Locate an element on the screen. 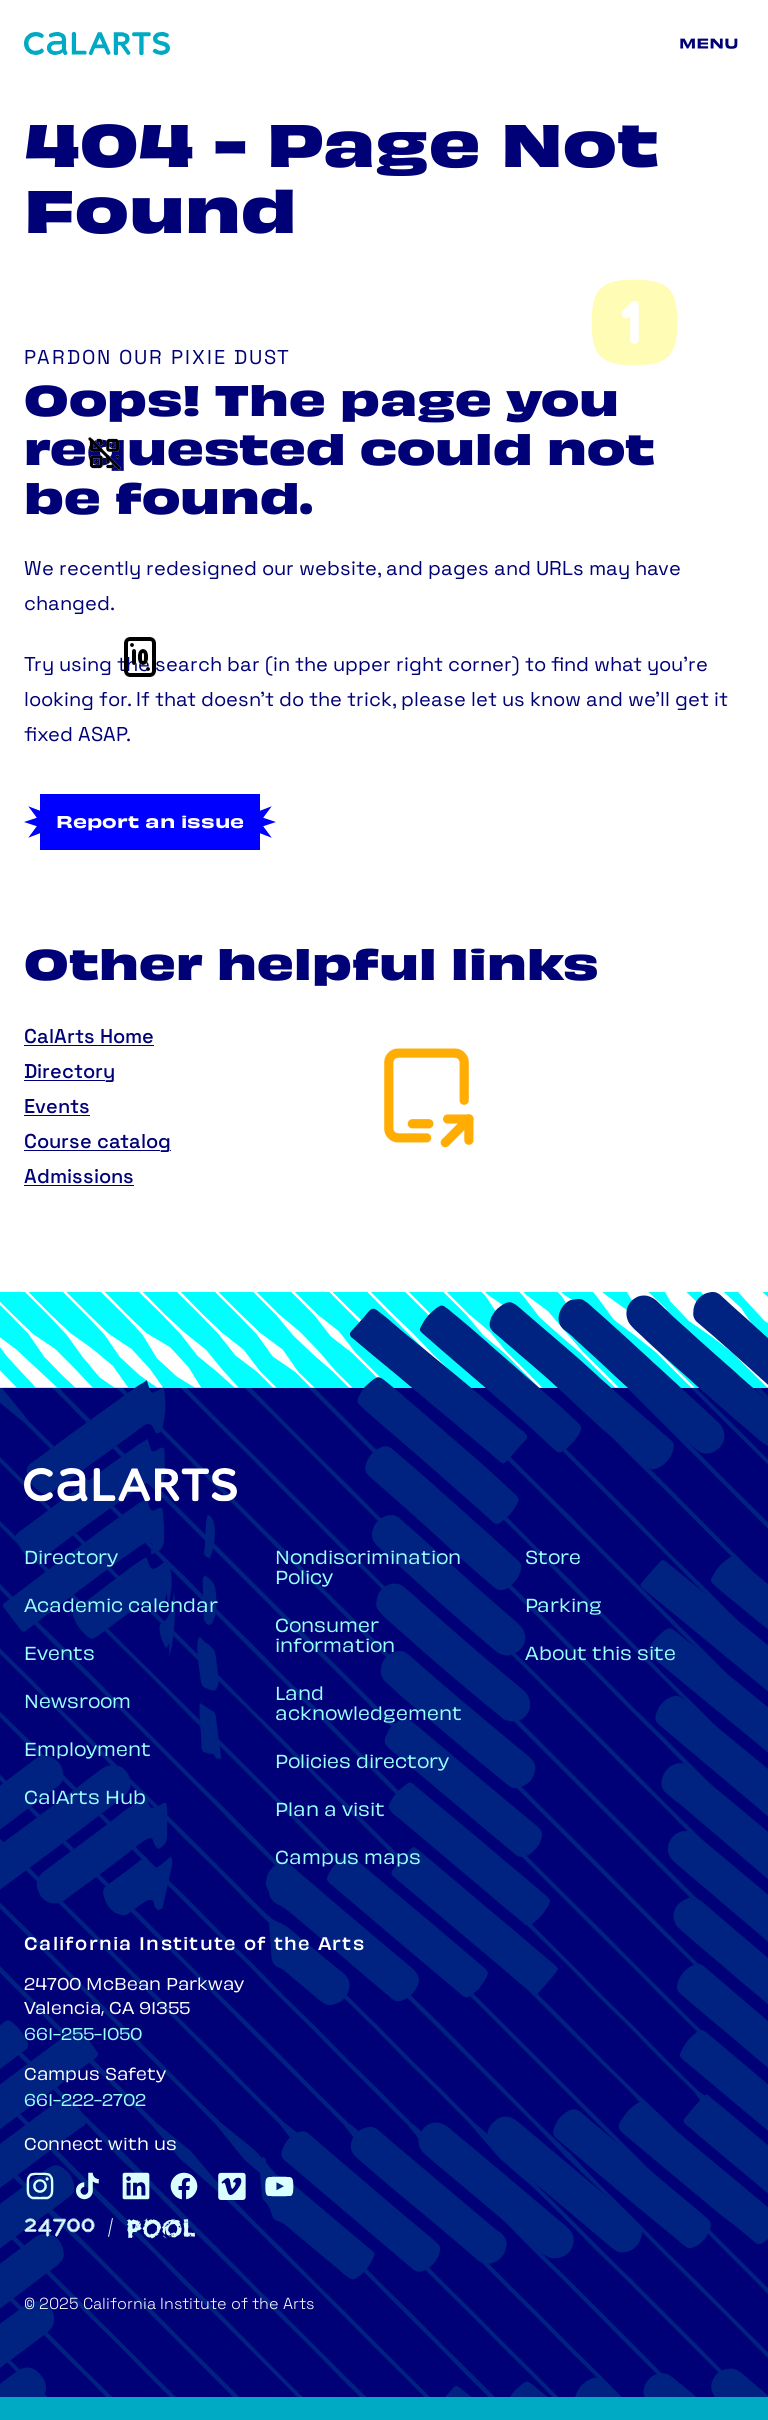 This screenshot has width=768, height=2420. QR code scanning is disabled is located at coordinates (104, 453).